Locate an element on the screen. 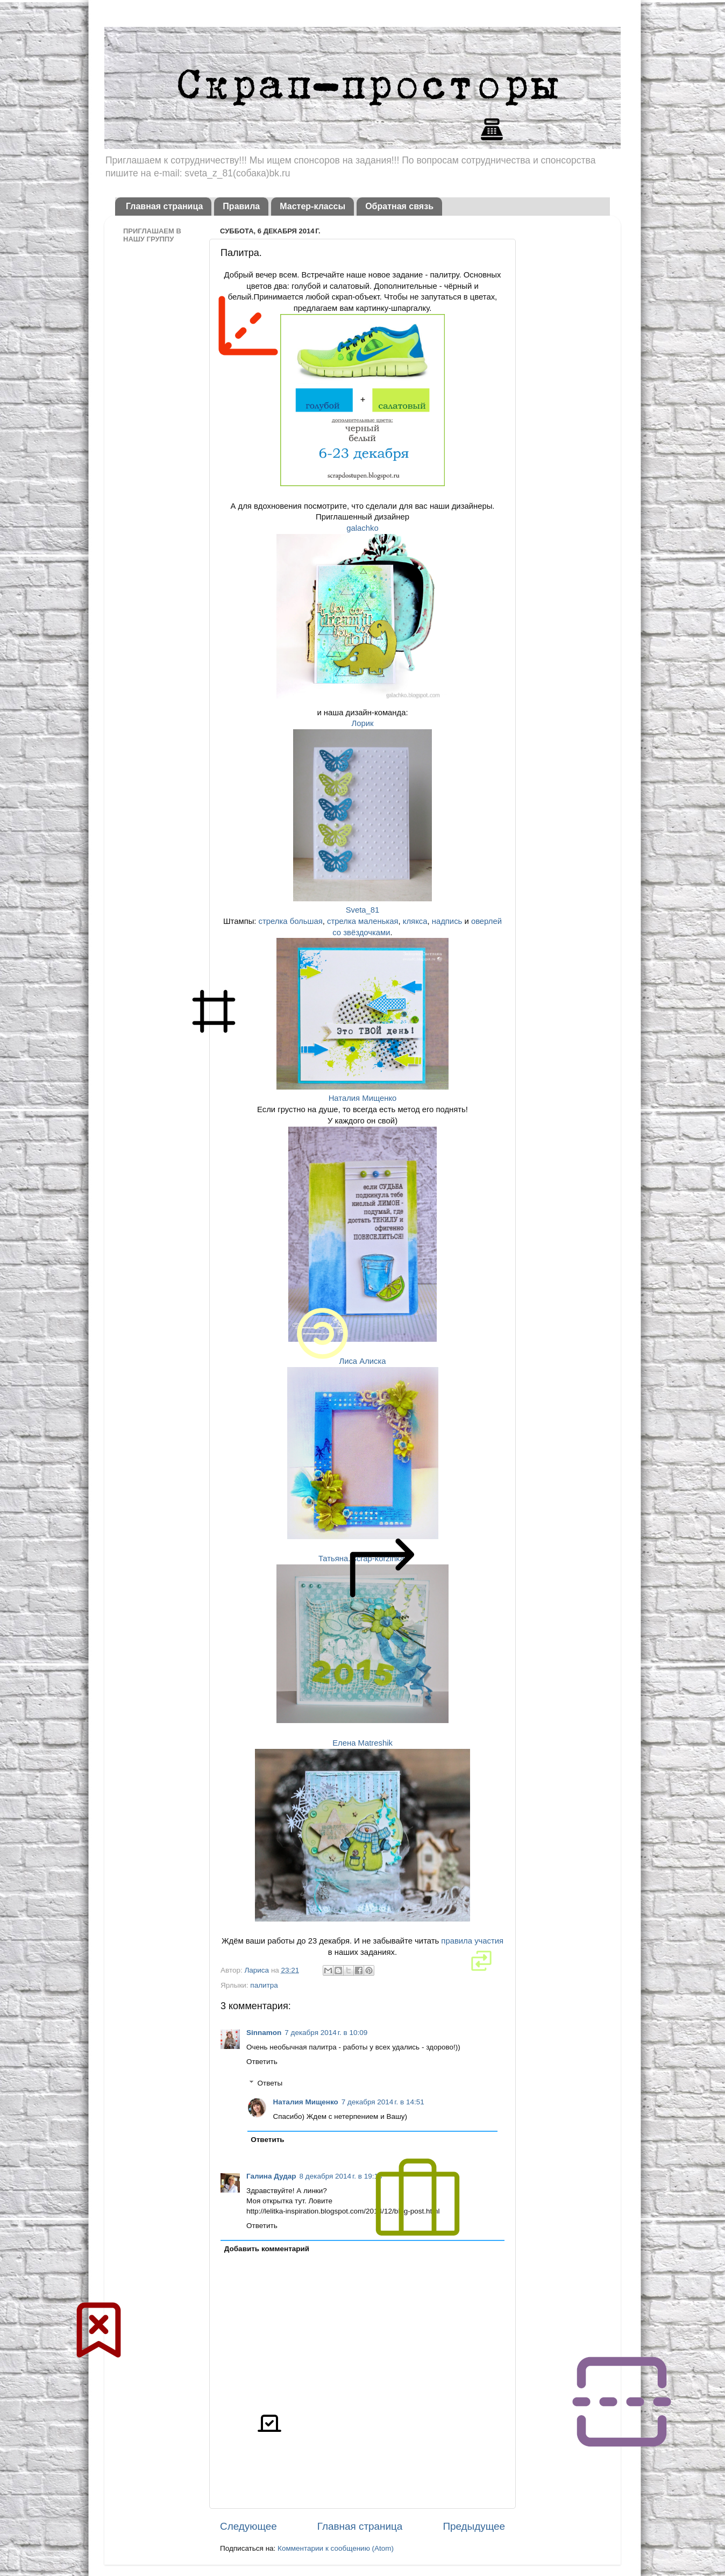 The width and height of the screenshot is (725, 2576). access travel or trip details is located at coordinates (417, 2200).